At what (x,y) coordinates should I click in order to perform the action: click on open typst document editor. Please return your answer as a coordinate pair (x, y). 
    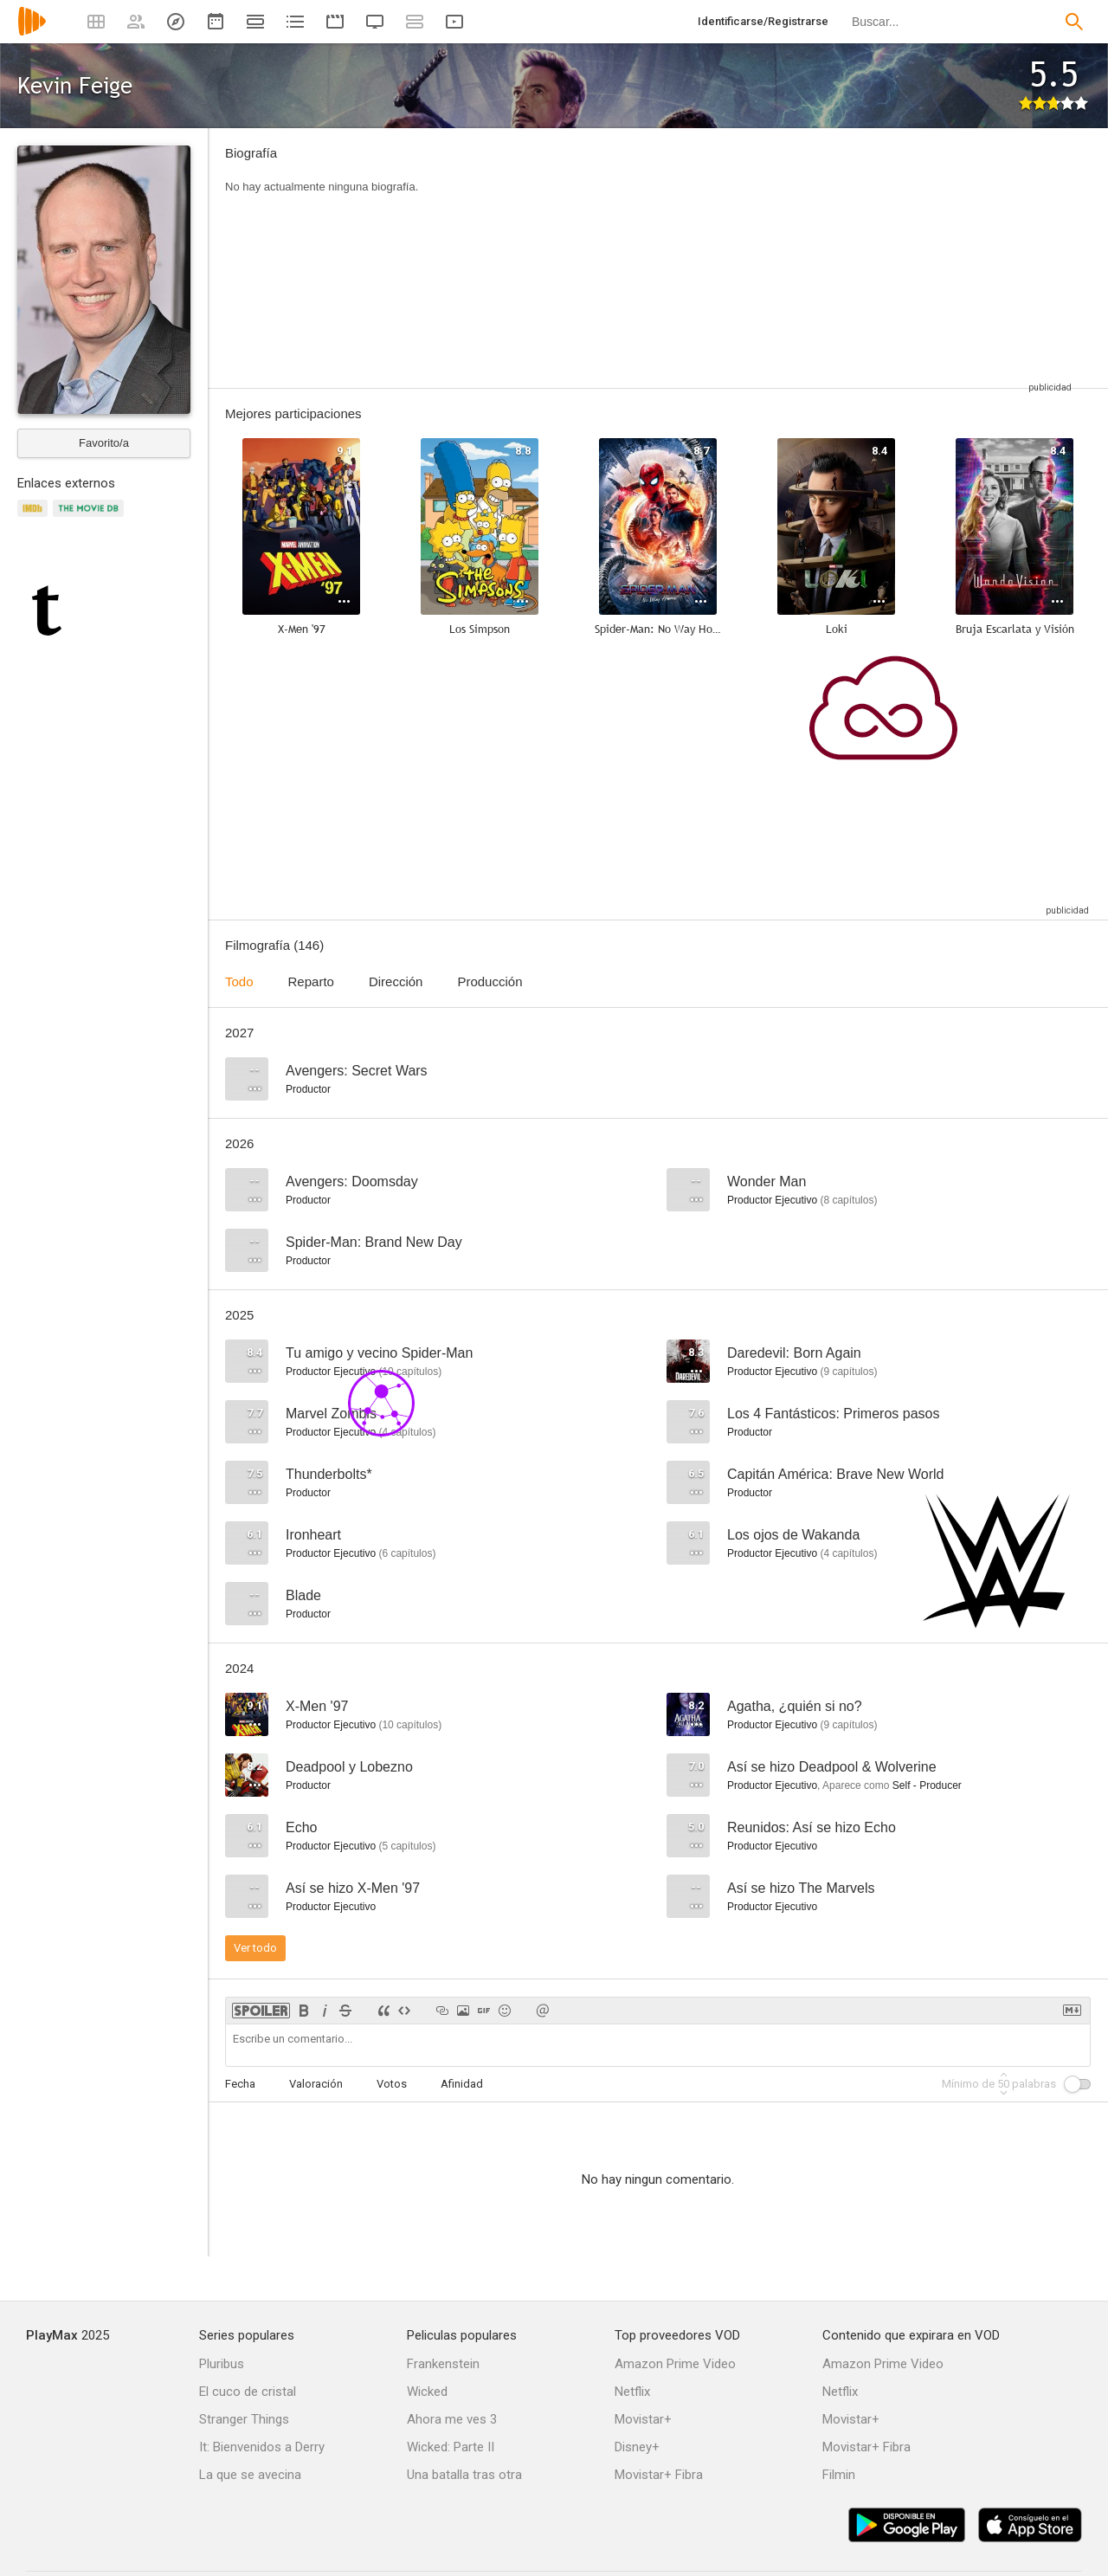
    Looking at the image, I should click on (47, 610).